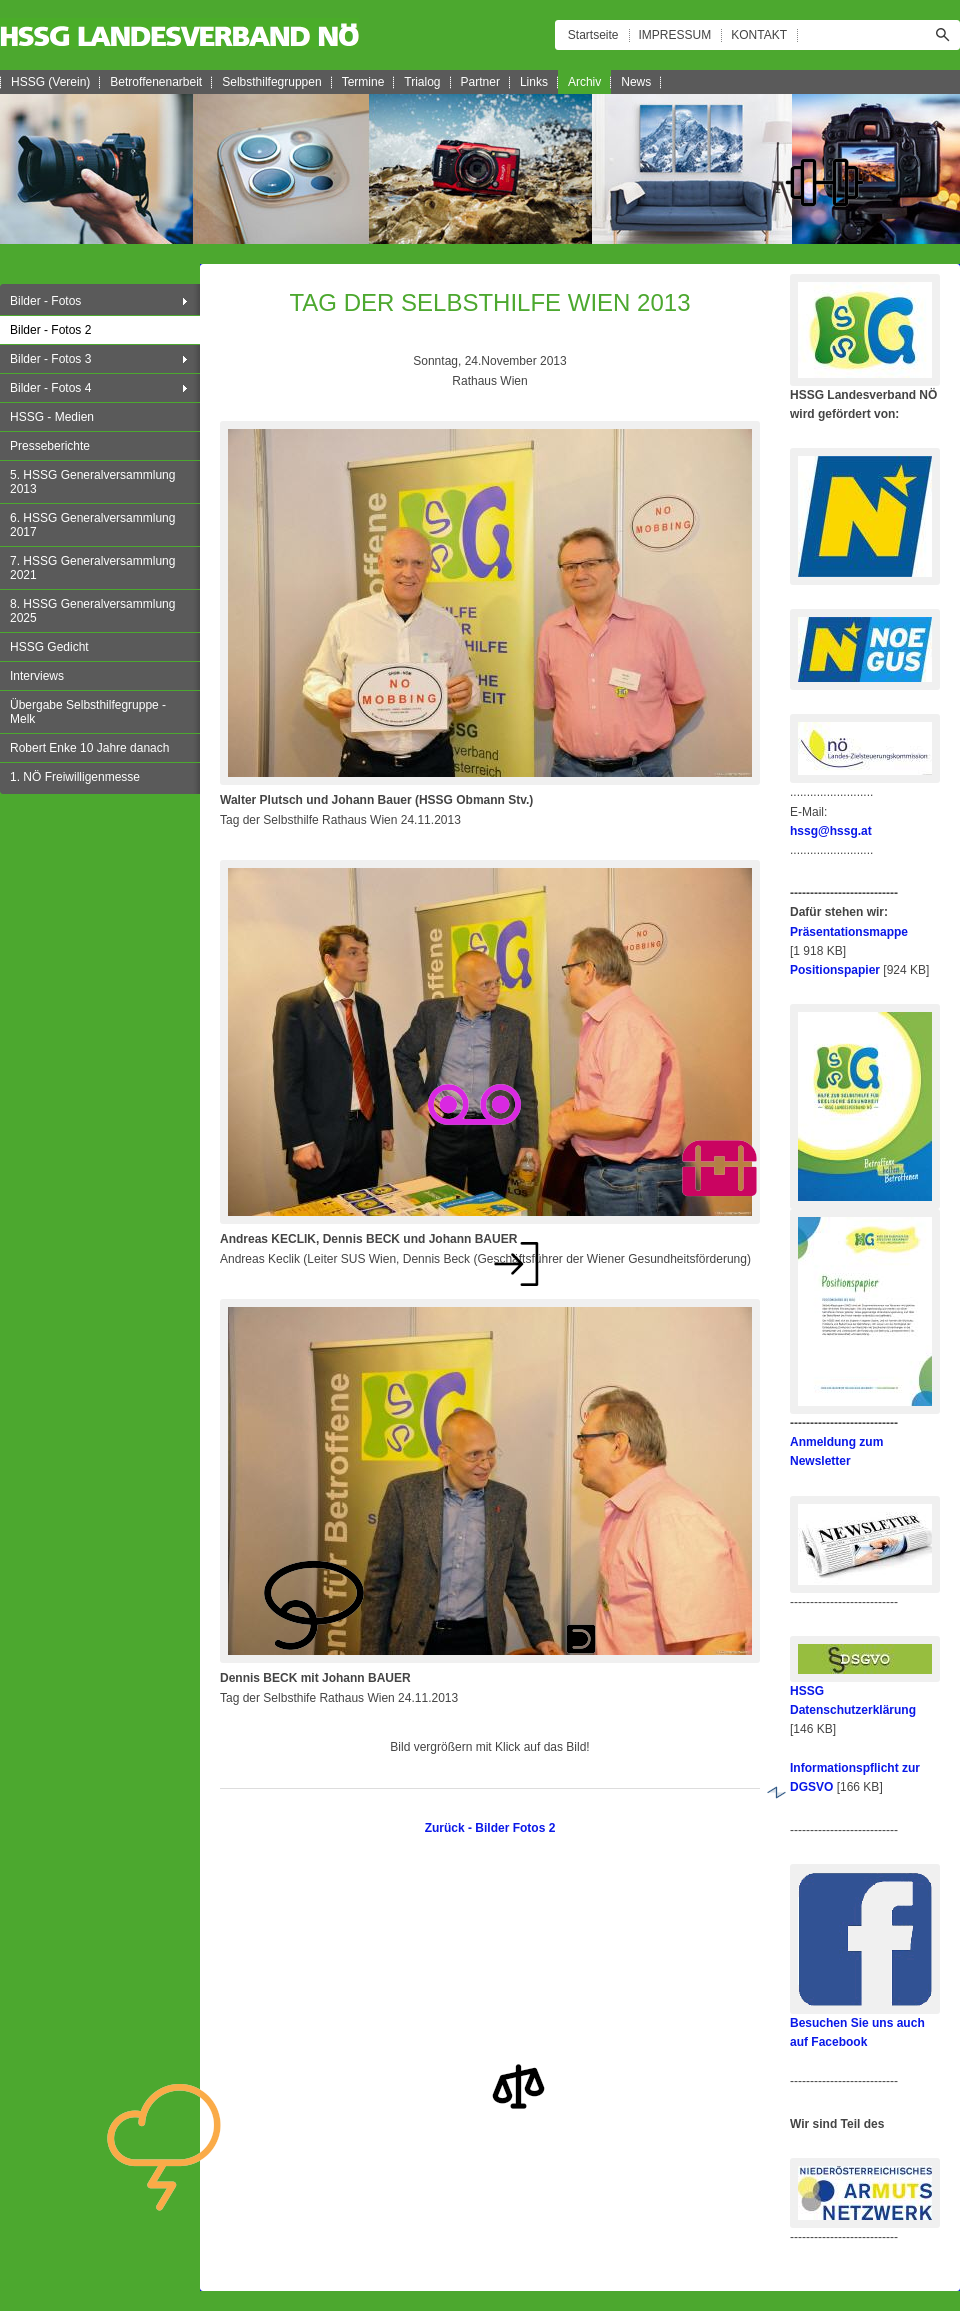  I want to click on access your rewards or collectibles, so click(719, 1169).